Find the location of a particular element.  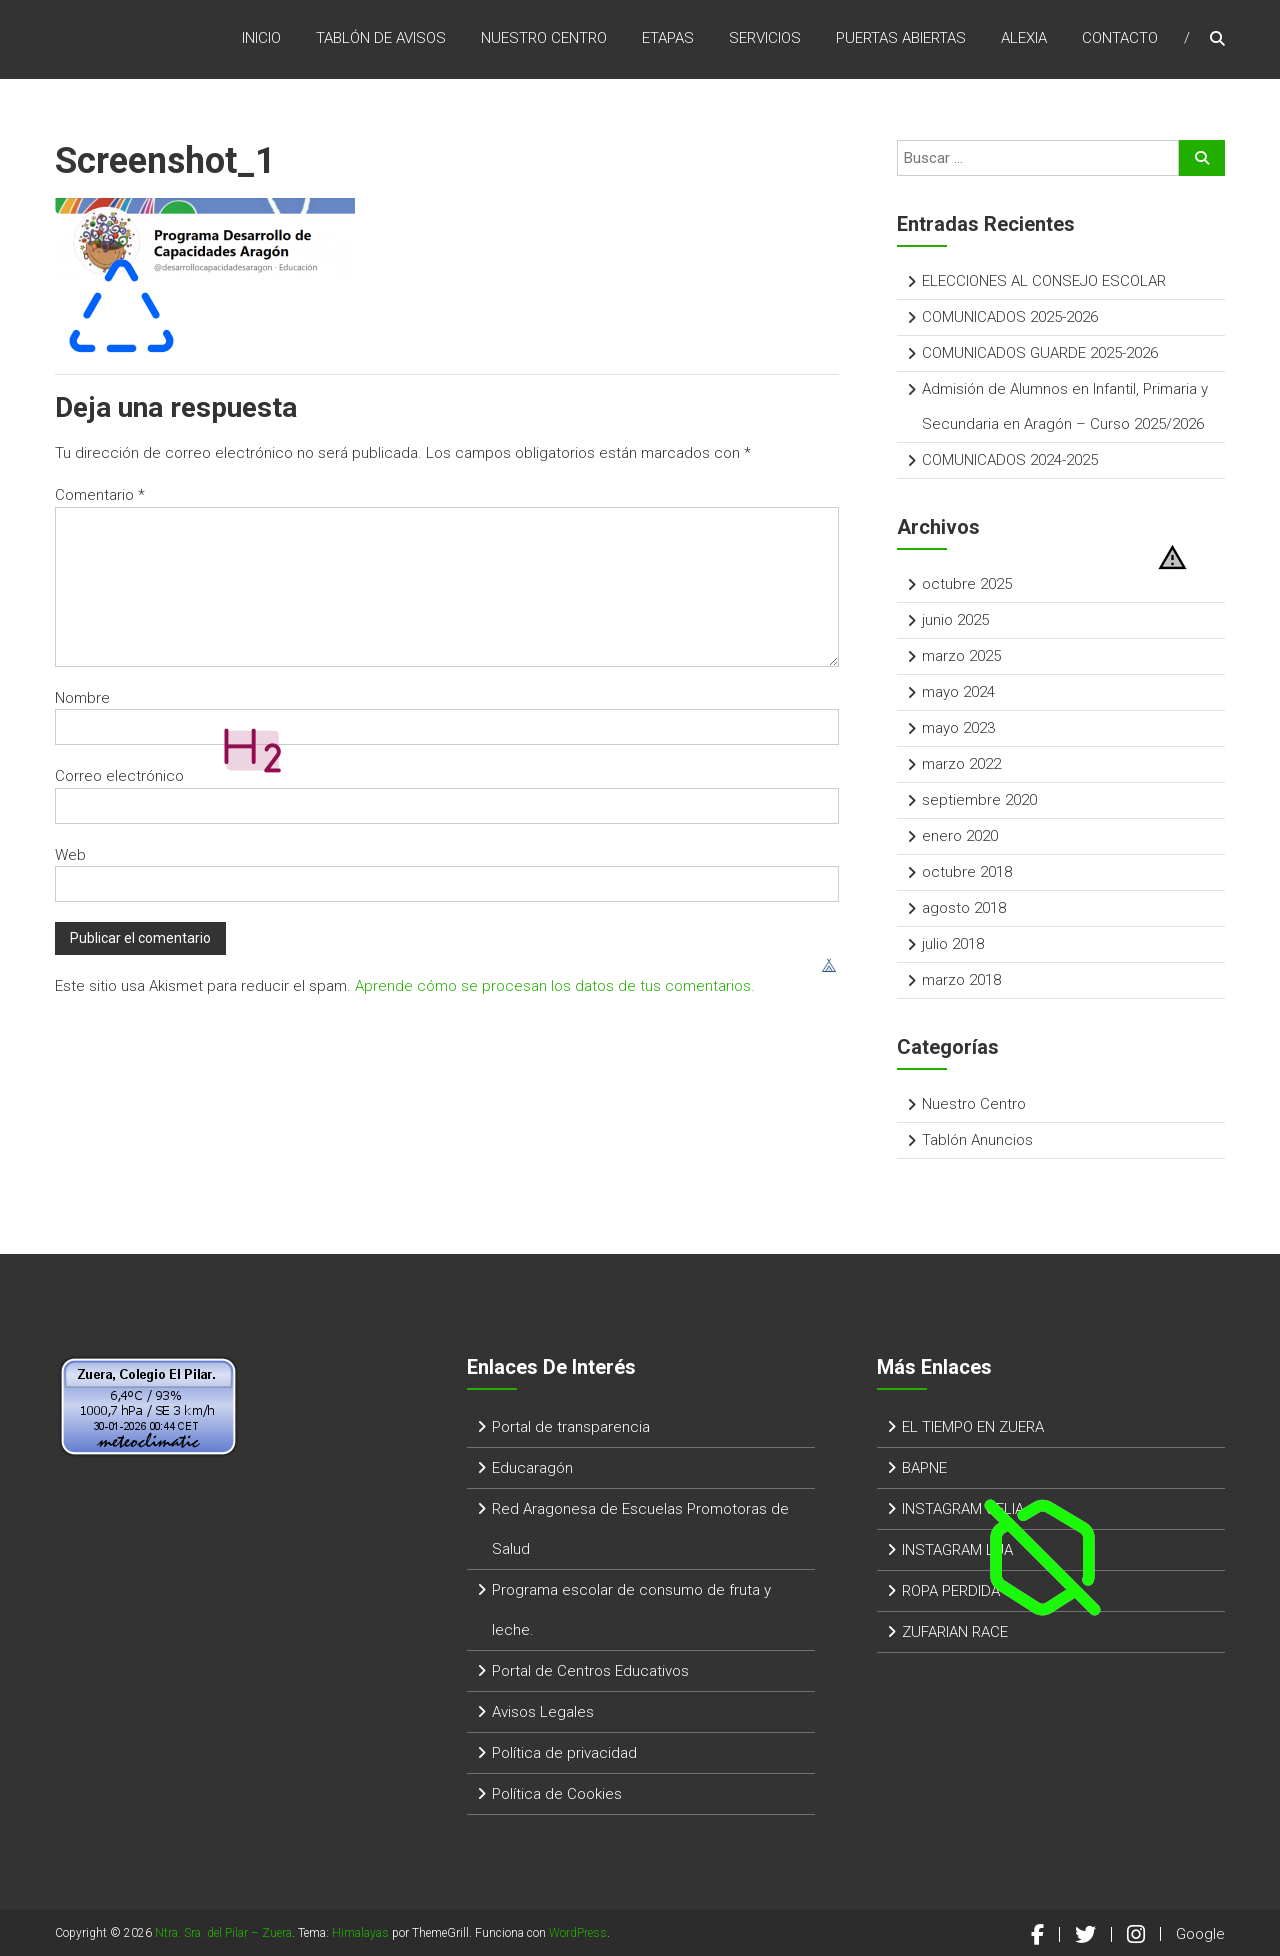

format text as heading level 2 is located at coordinates (249, 749).